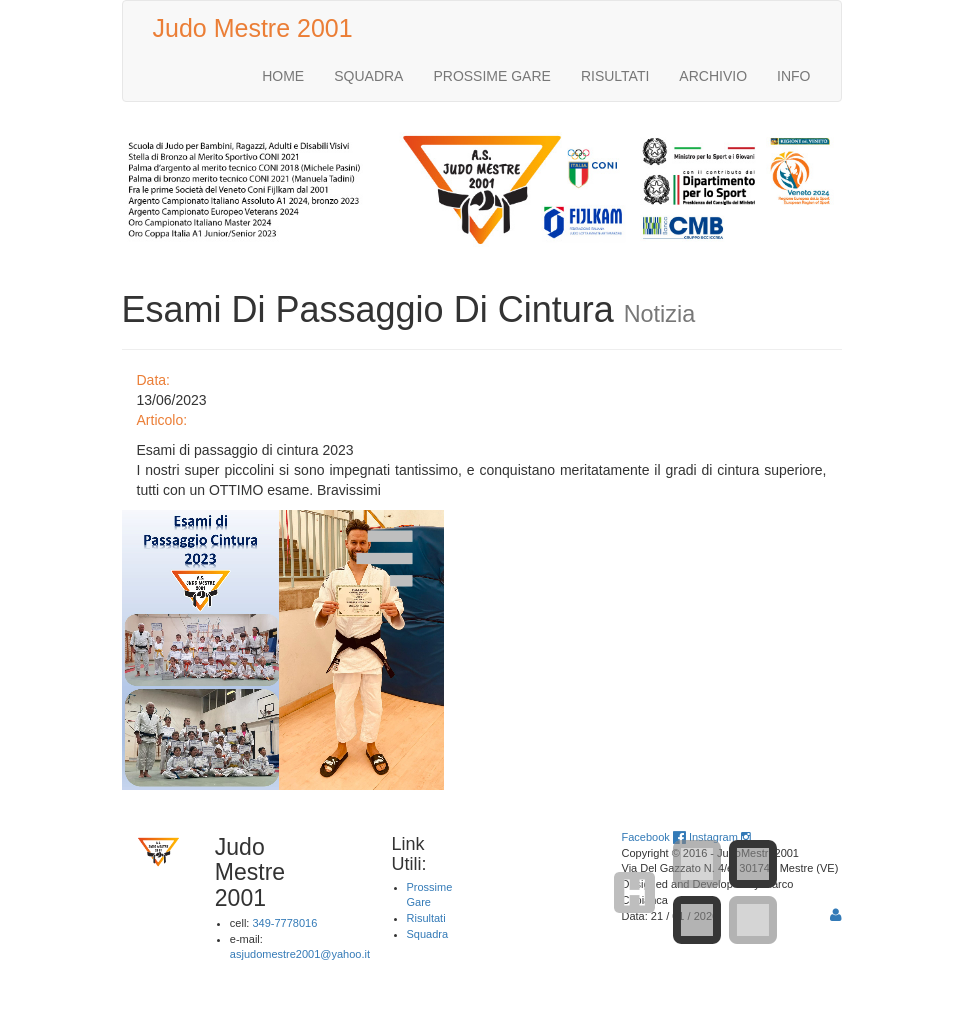 This screenshot has width=963, height=1013. Describe the element at coordinates (384, 558) in the screenshot. I see `align text to the right margin` at that location.